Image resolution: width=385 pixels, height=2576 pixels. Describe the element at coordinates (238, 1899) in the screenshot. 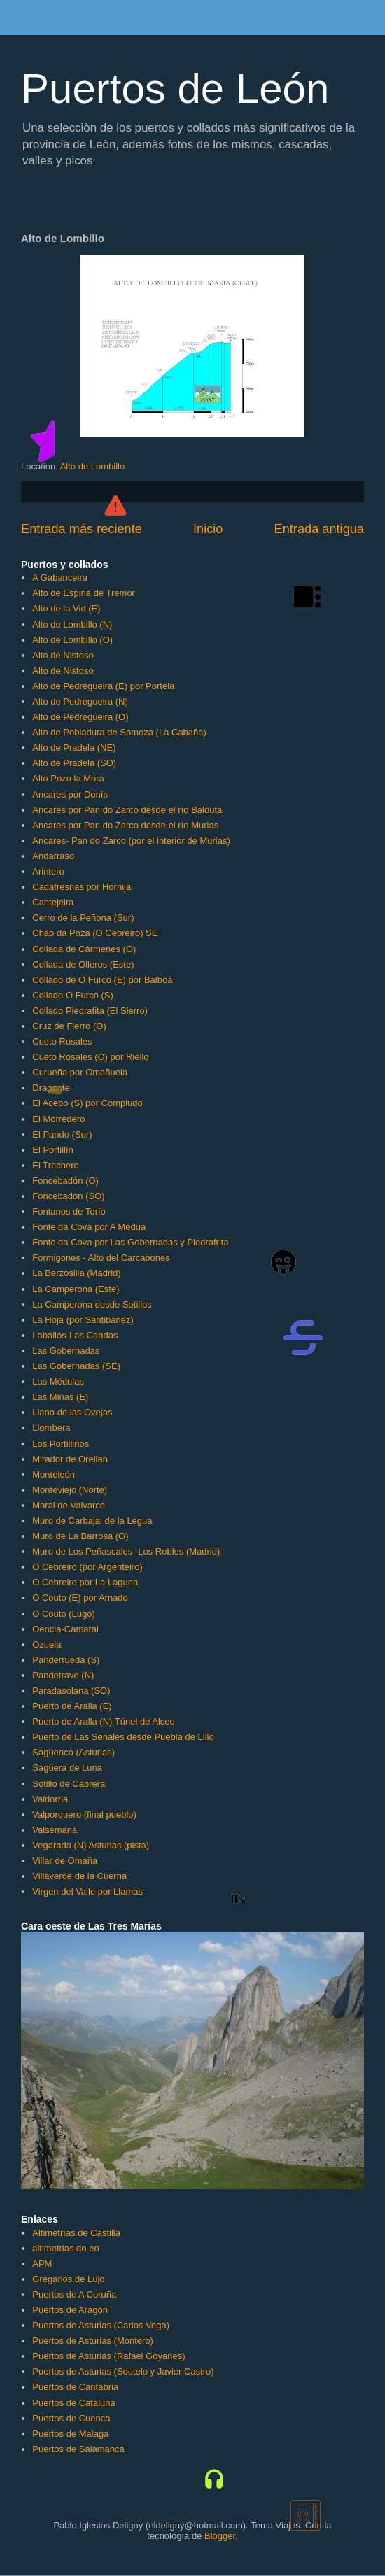

I see `Eleventy static site generator logo` at that location.